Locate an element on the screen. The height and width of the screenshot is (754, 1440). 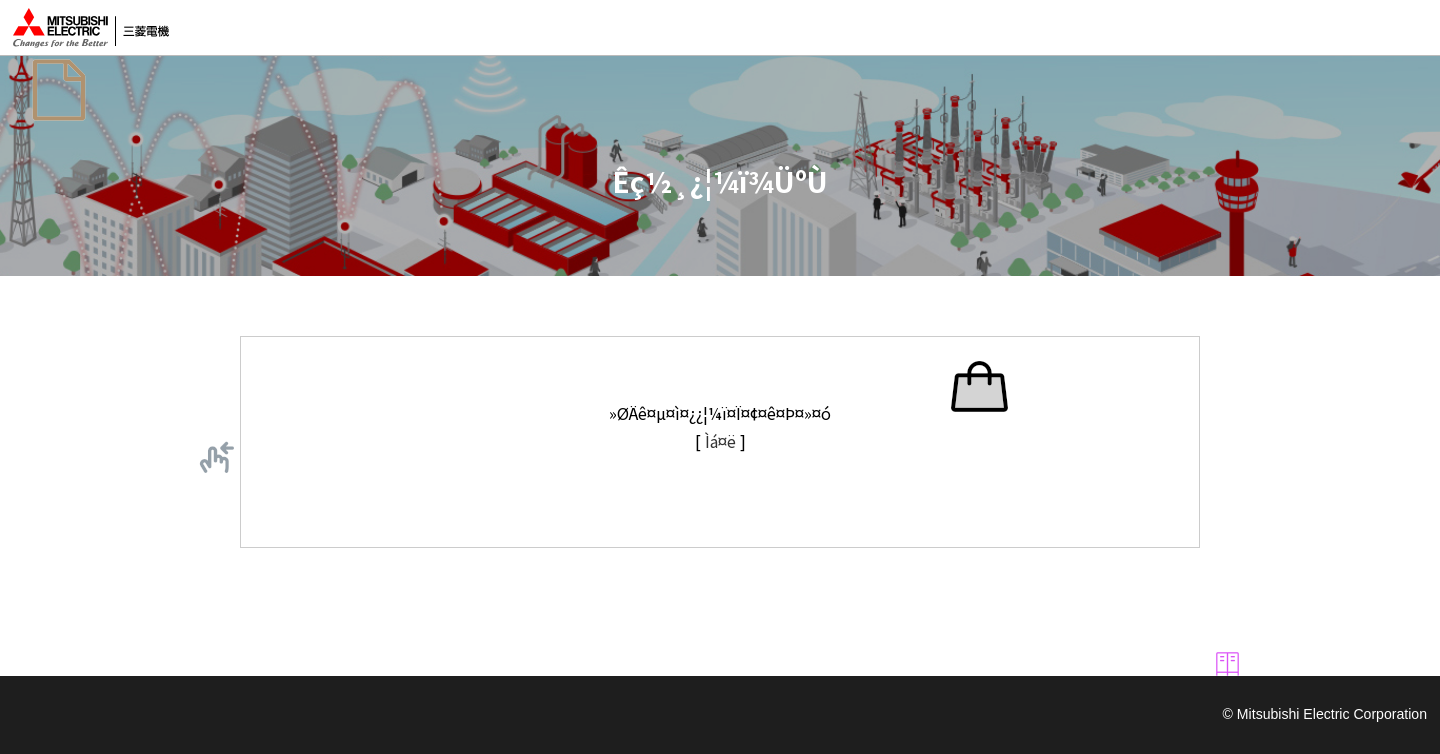
create a new file is located at coordinates (59, 90).